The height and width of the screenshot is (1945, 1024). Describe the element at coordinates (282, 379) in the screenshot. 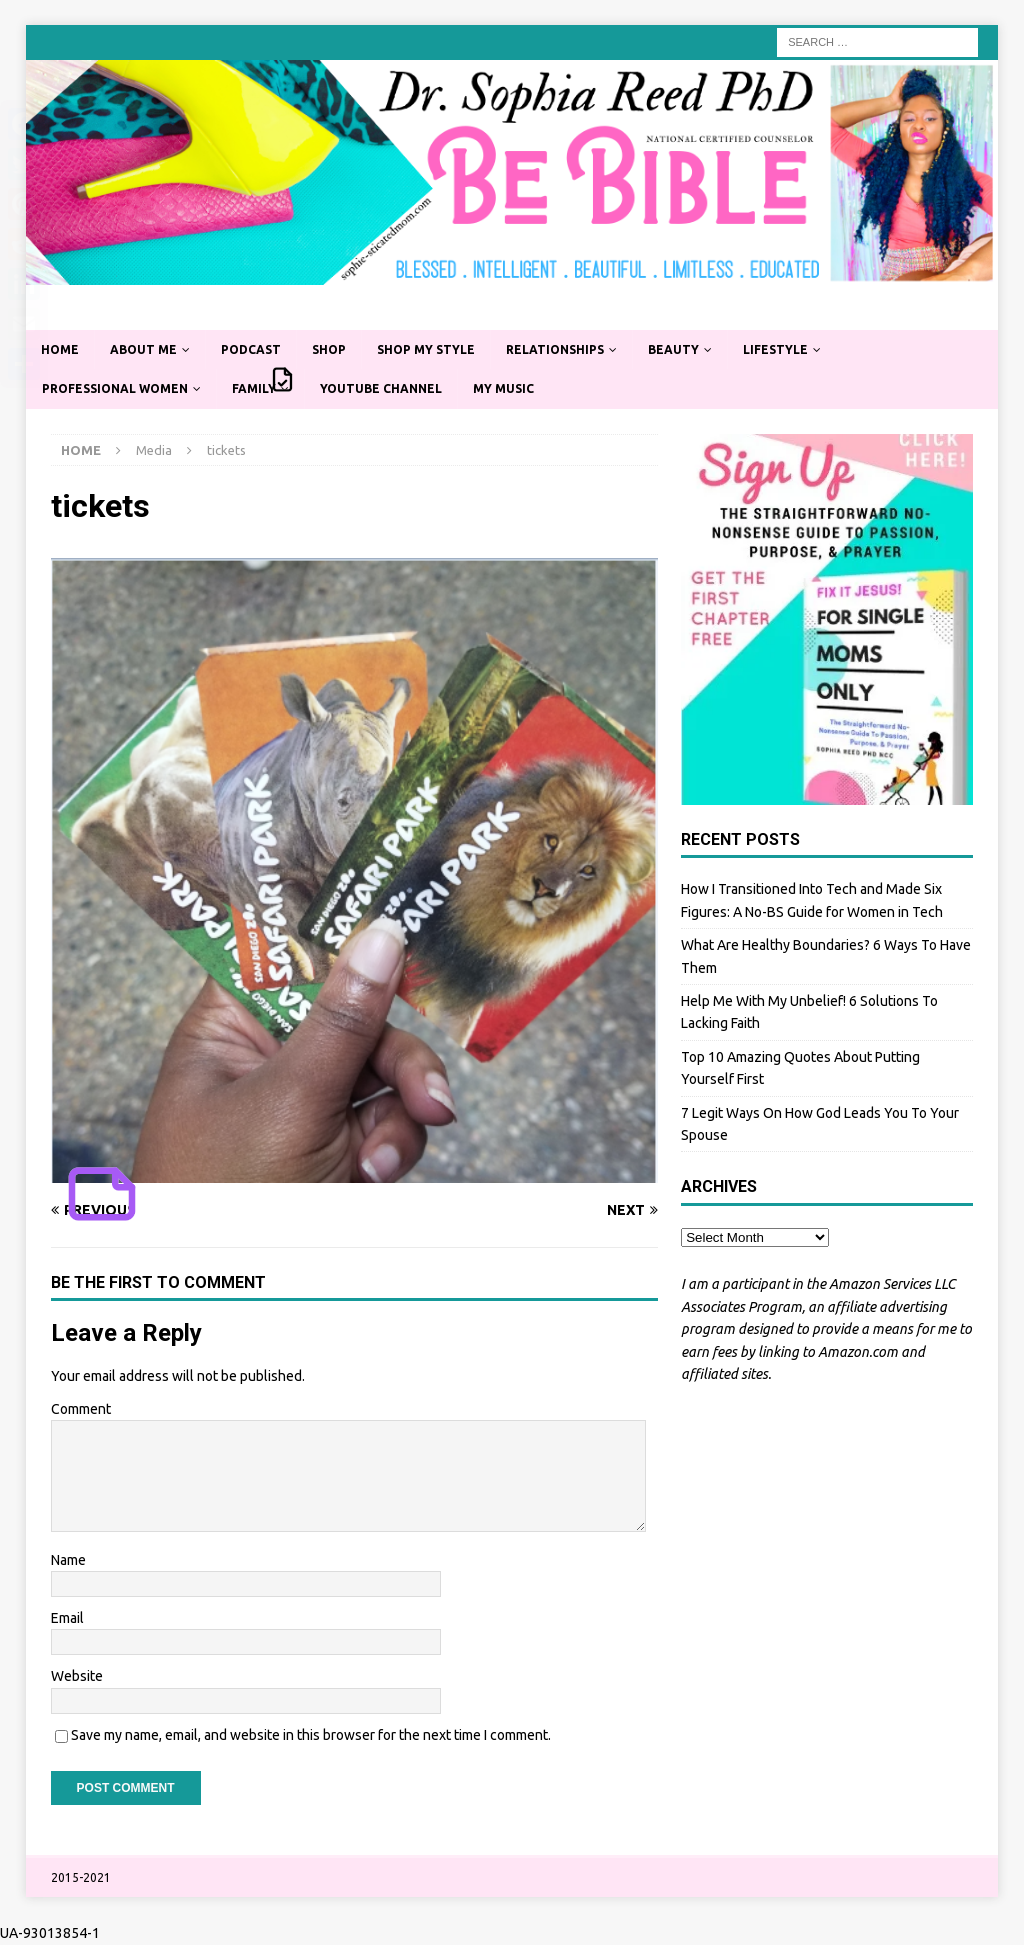

I see `file successfully uploaded or verified` at that location.